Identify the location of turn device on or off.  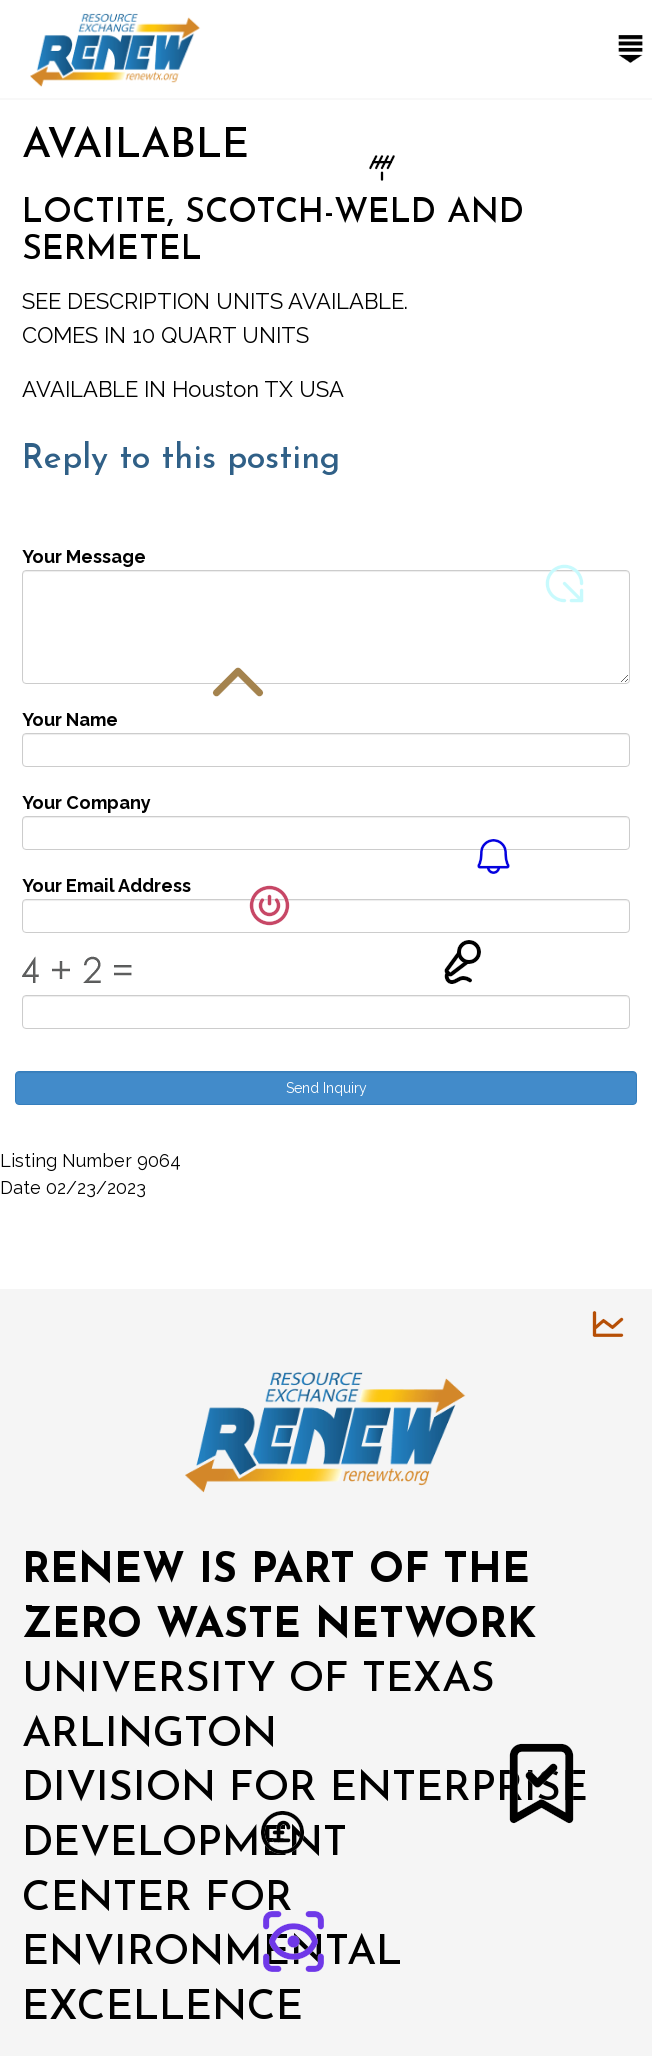
(269, 905).